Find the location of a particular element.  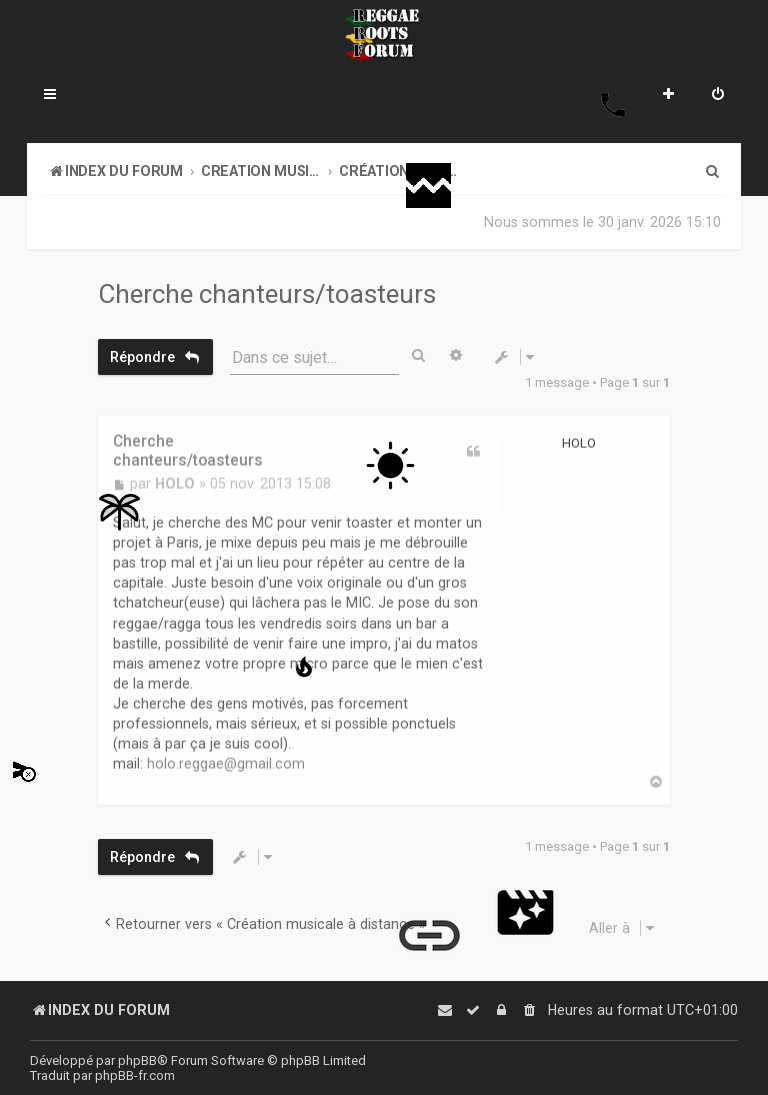

indicates image failed to load is located at coordinates (428, 185).